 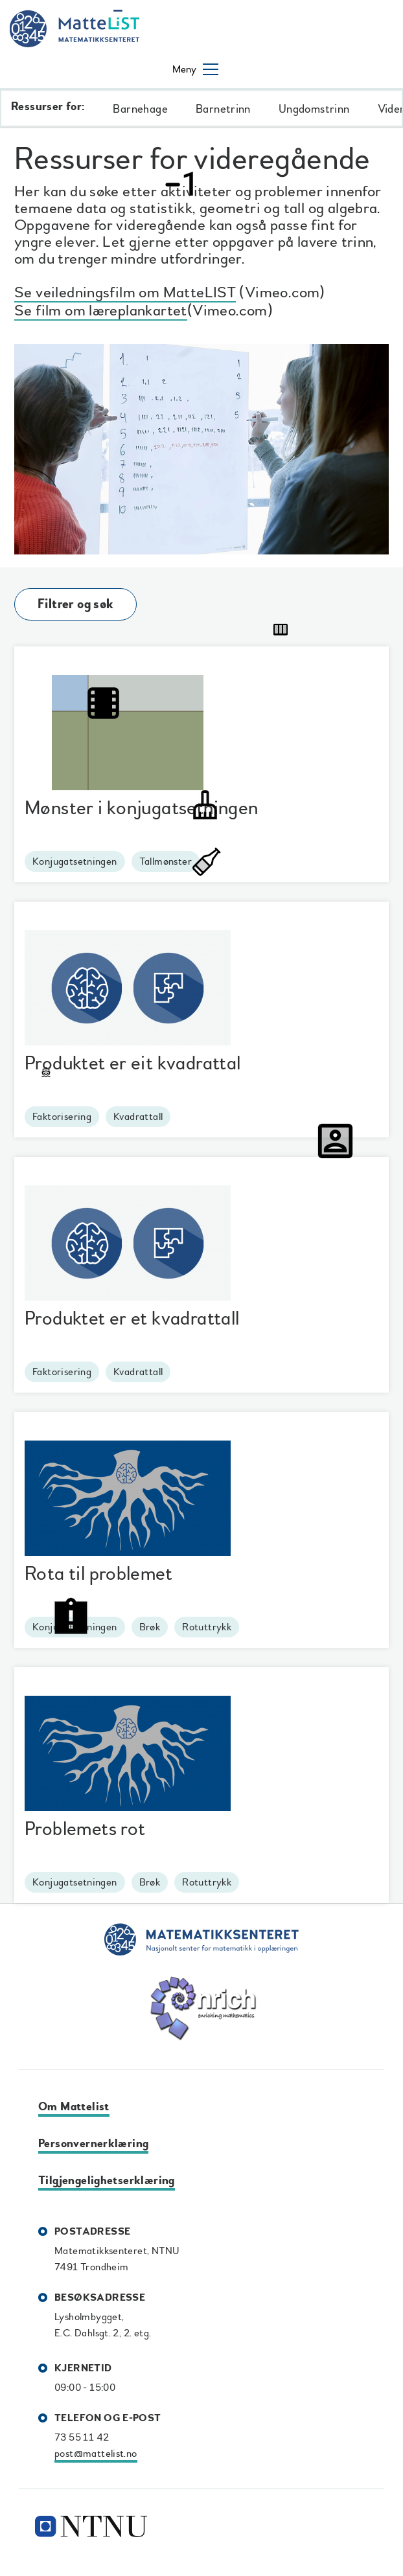 What do you see at coordinates (180, 185) in the screenshot?
I see `decrease exposure by one stop` at bounding box center [180, 185].